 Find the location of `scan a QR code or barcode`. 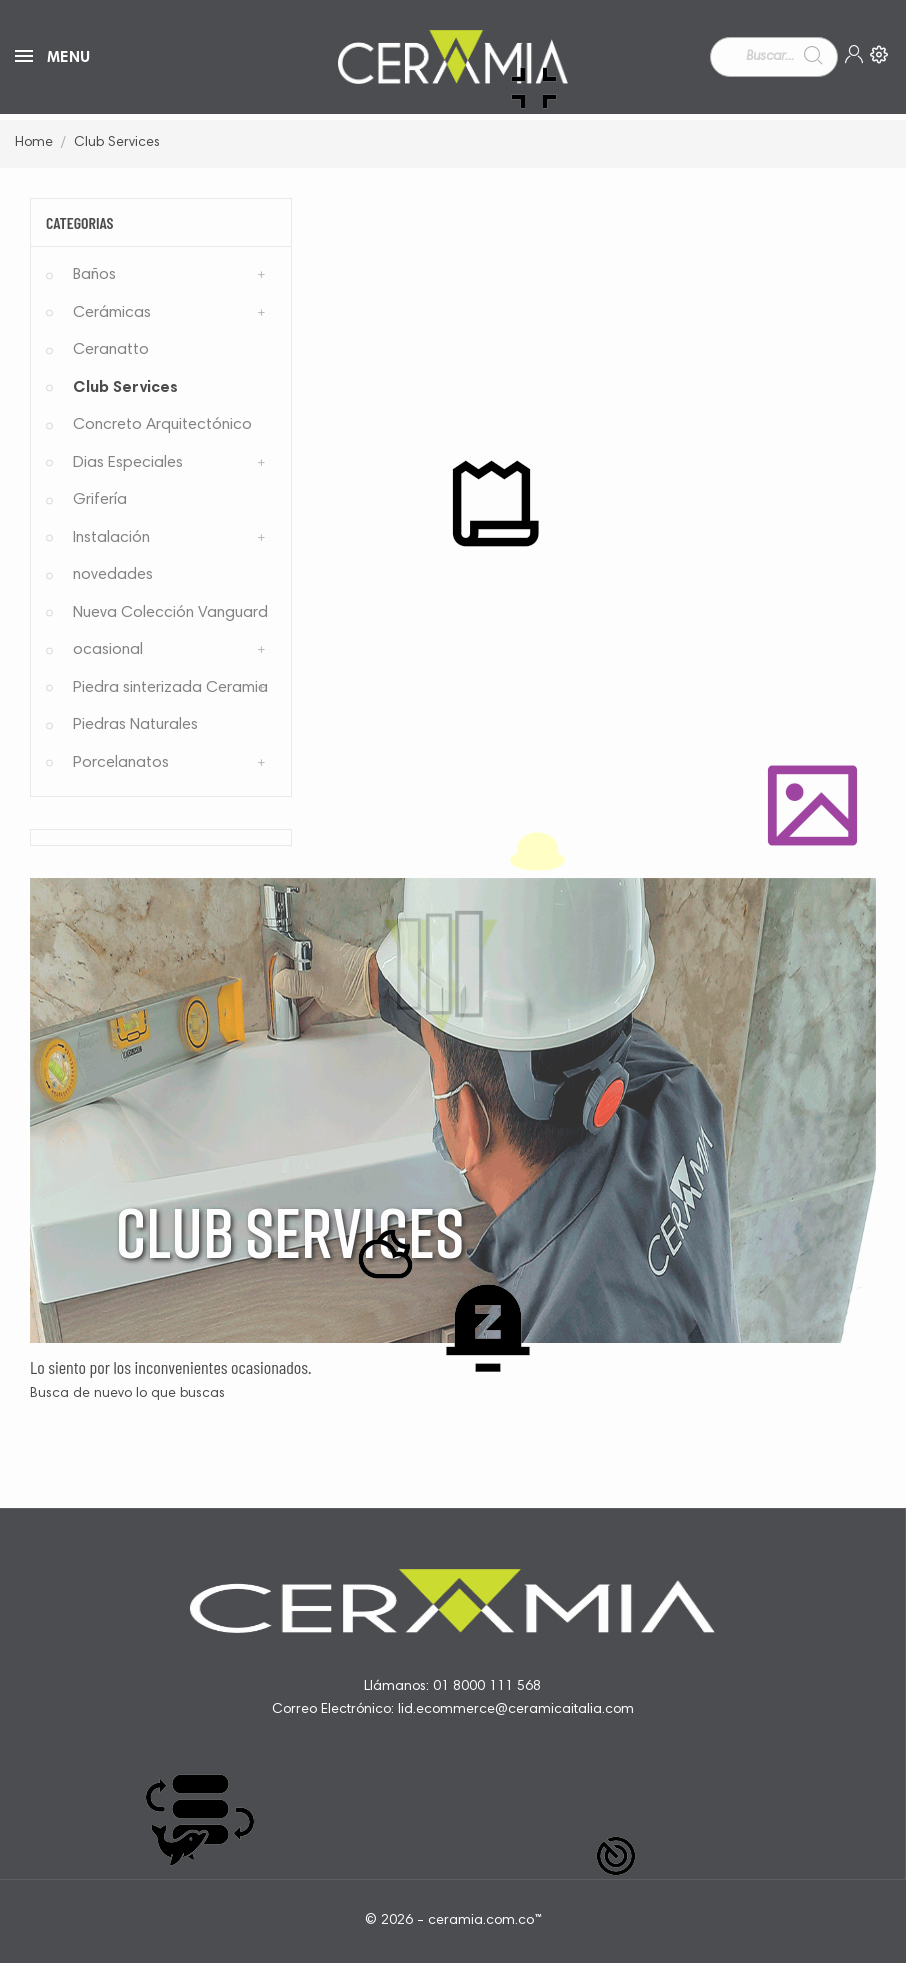

scan a QR code or barcode is located at coordinates (616, 1856).